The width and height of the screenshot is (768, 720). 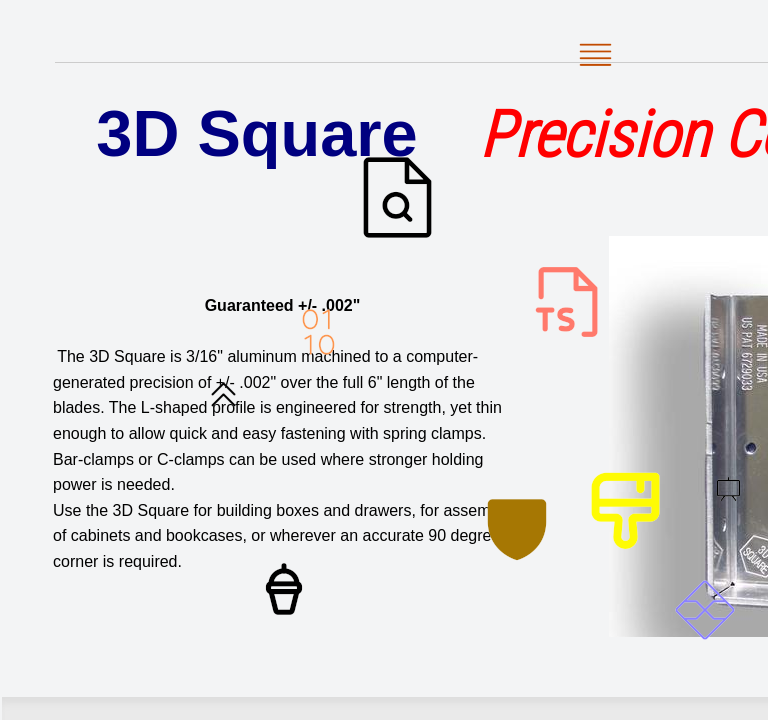 What do you see at coordinates (595, 55) in the screenshot?
I see `justify text alignment` at bounding box center [595, 55].